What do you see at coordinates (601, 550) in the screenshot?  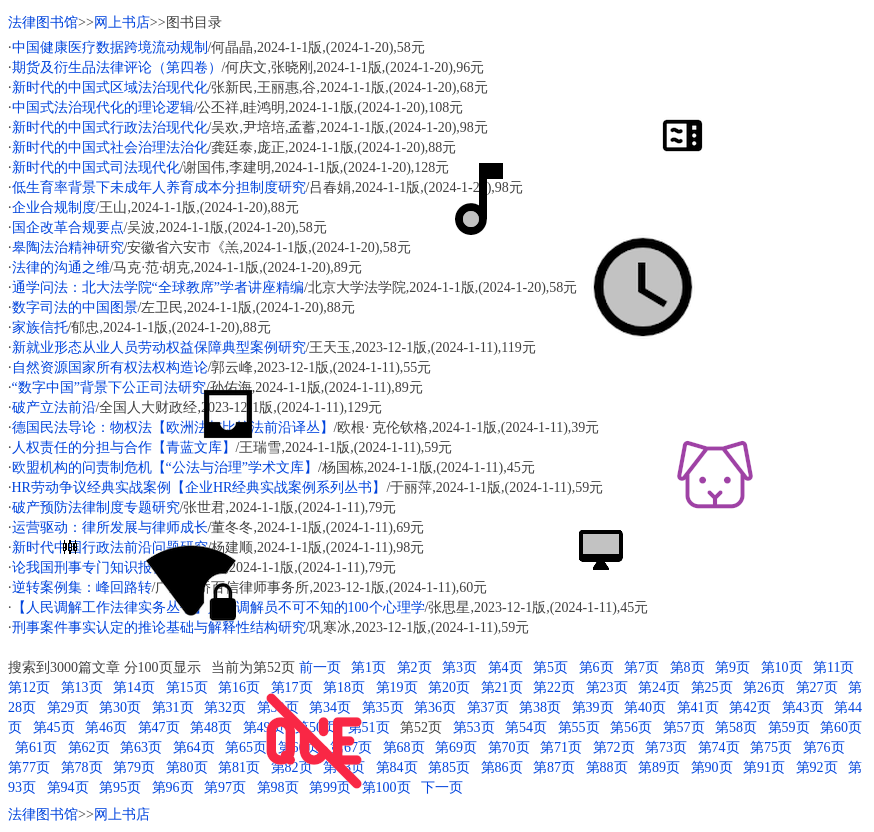 I see `switch to desktop view` at bounding box center [601, 550].